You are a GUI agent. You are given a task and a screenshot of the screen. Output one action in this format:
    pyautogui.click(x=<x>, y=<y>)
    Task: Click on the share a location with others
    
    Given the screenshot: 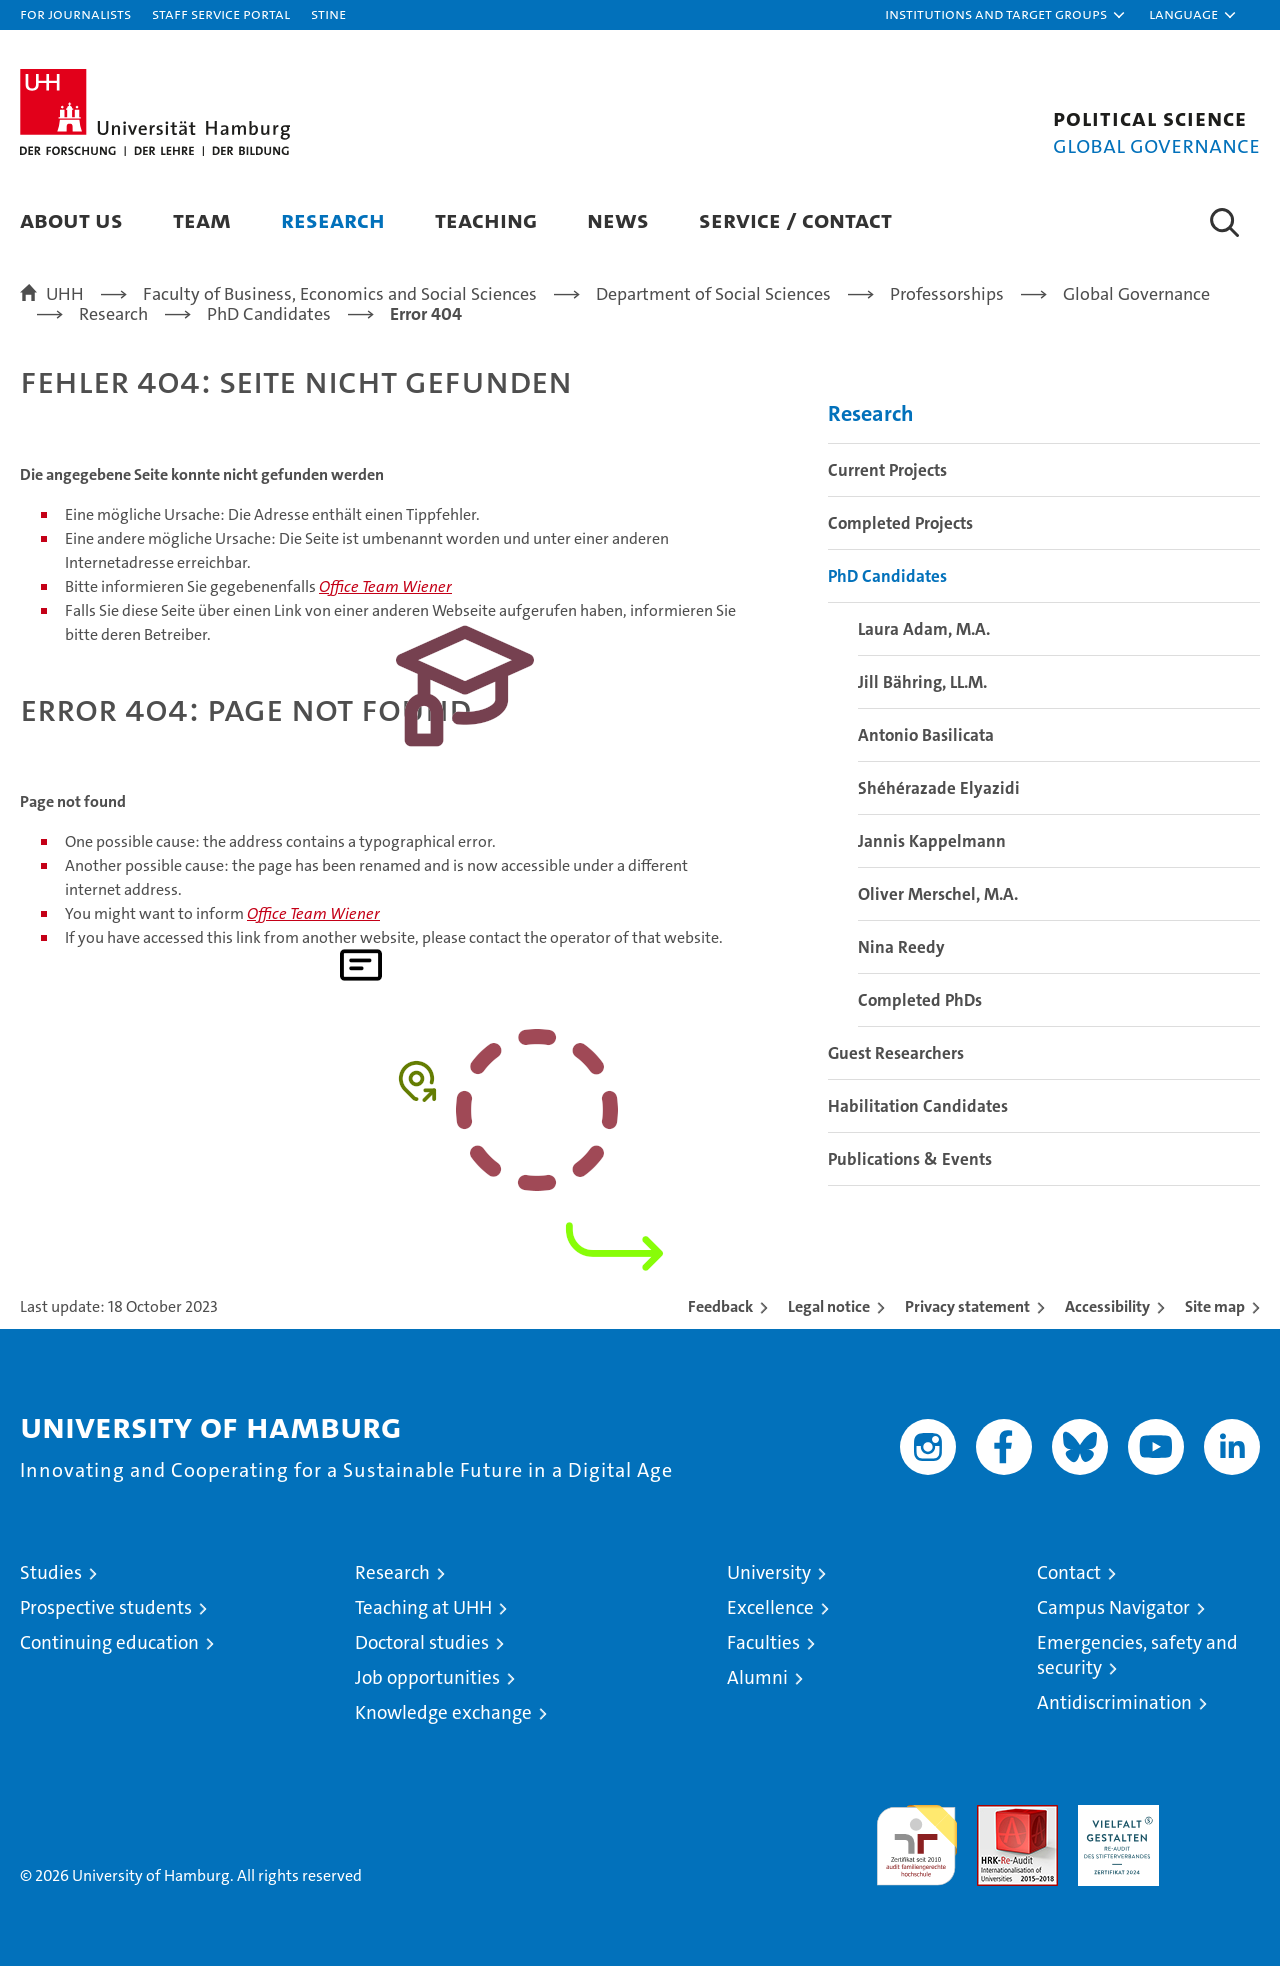 What is the action you would take?
    pyautogui.click(x=416, y=1080)
    